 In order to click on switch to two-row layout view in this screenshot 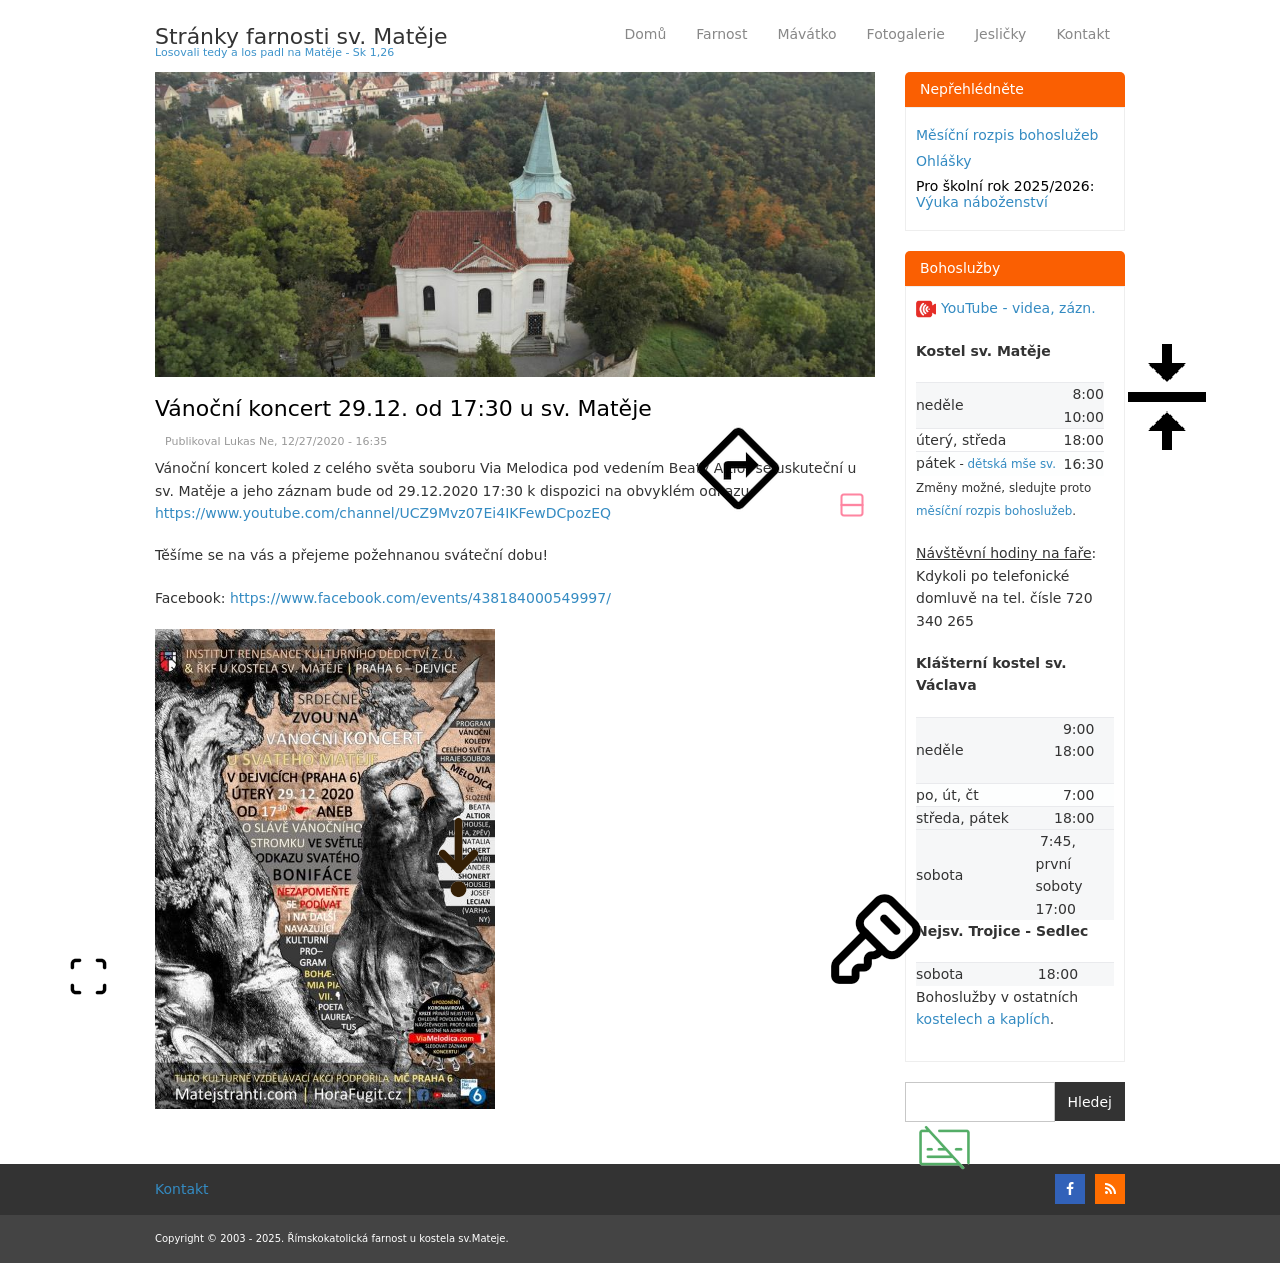, I will do `click(852, 505)`.